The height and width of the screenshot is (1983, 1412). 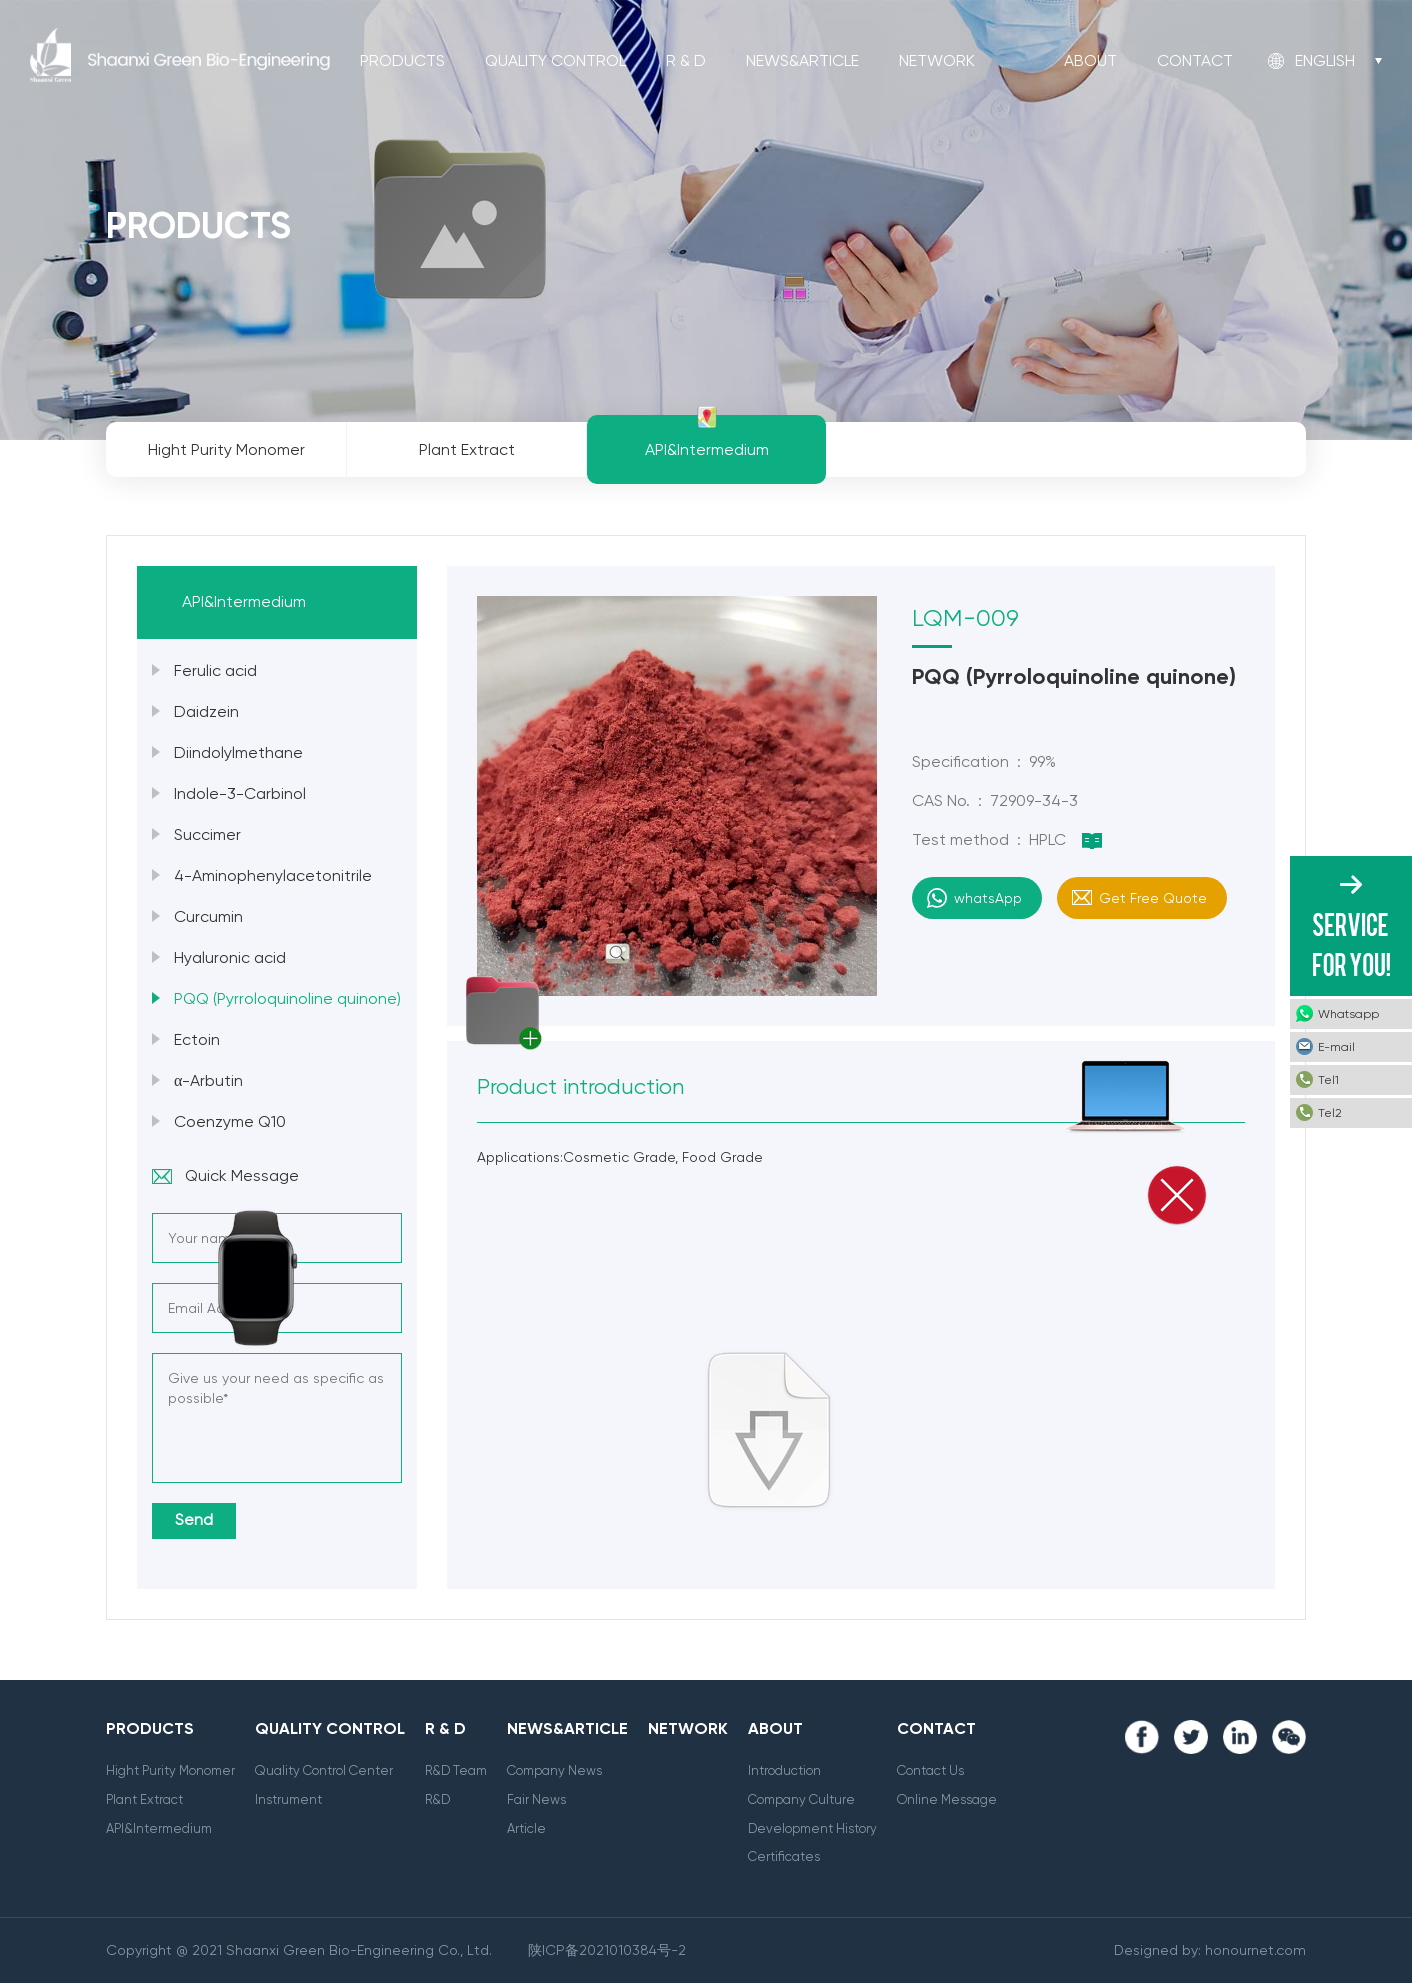 I want to click on apple watch se 2 device icon, so click(x=256, y=1278).